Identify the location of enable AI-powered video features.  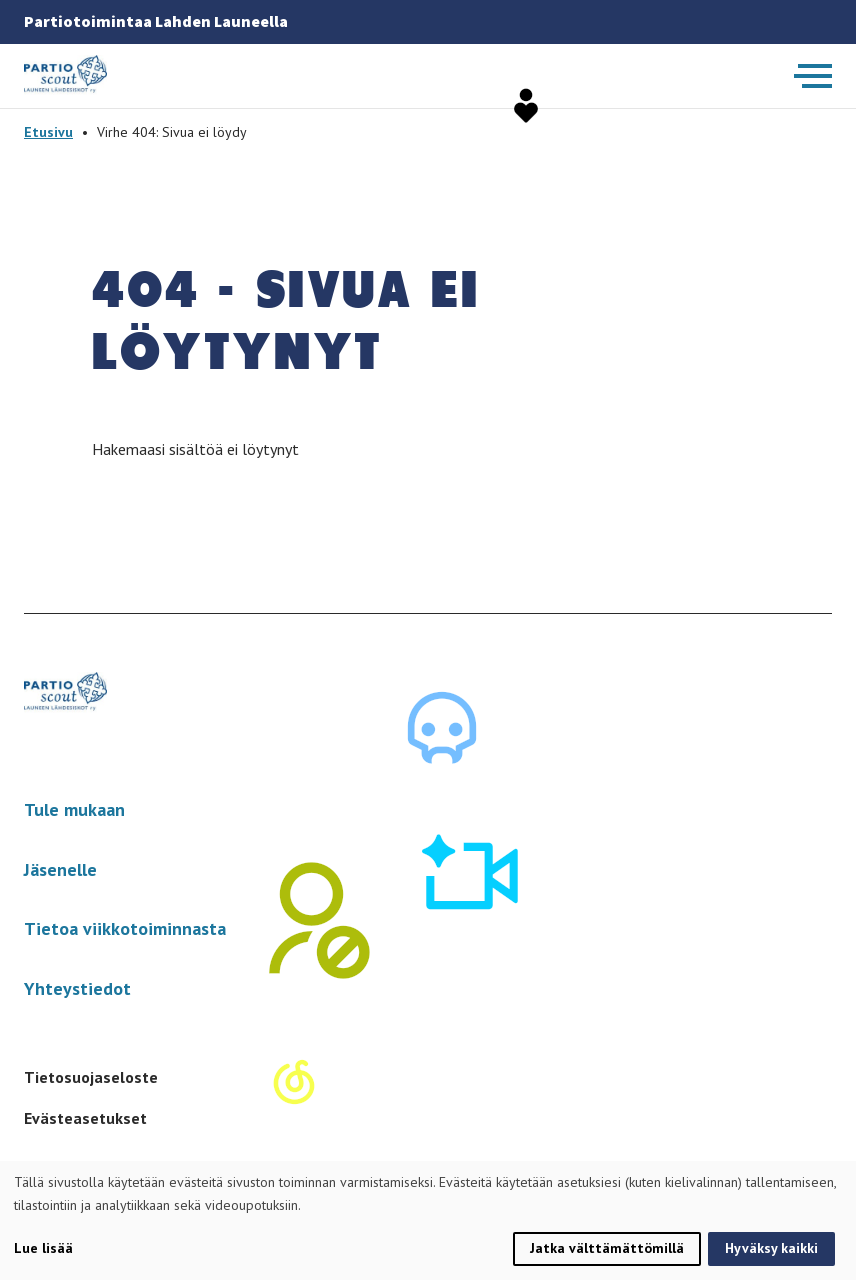
(472, 876).